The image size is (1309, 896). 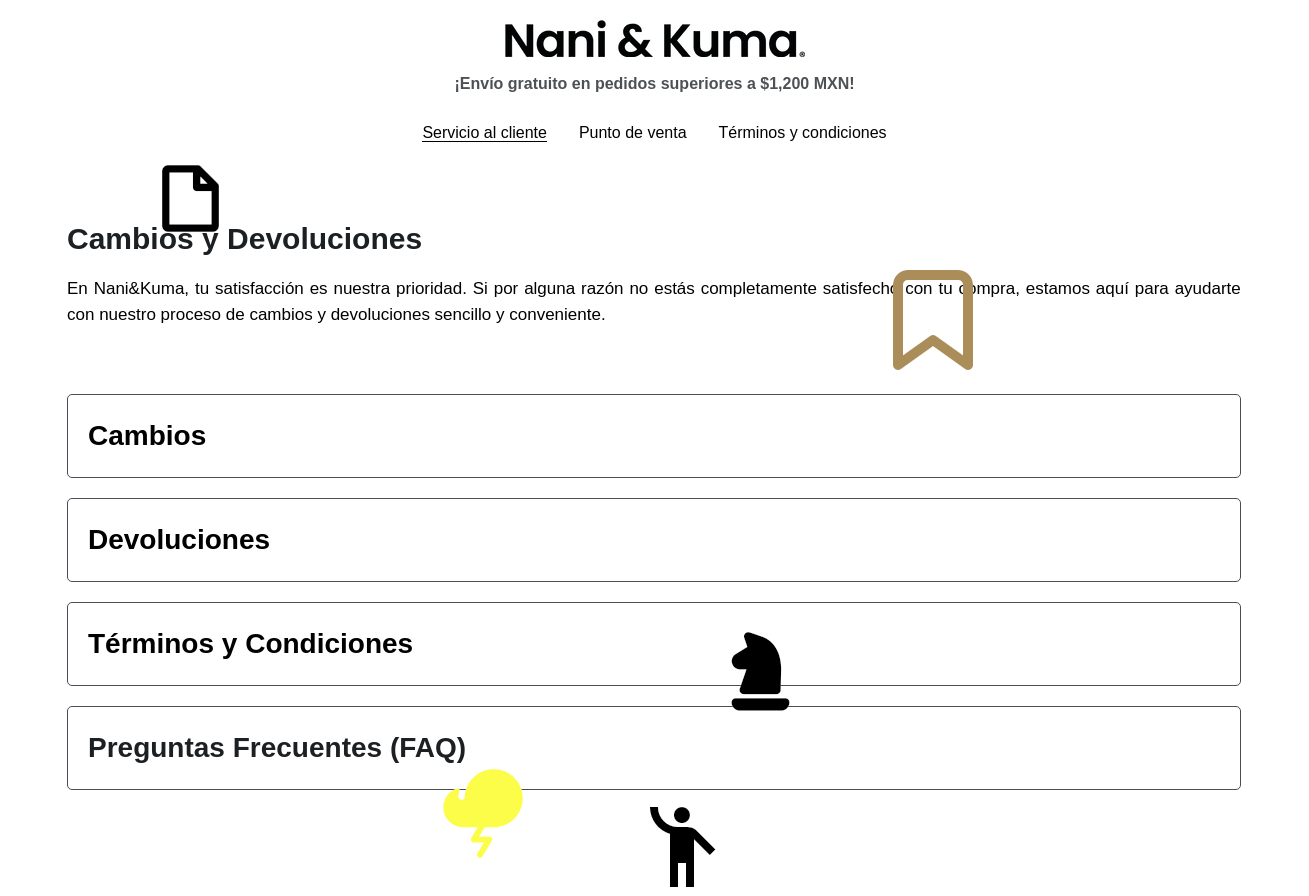 What do you see at coordinates (190, 198) in the screenshot?
I see `view or open a file` at bounding box center [190, 198].